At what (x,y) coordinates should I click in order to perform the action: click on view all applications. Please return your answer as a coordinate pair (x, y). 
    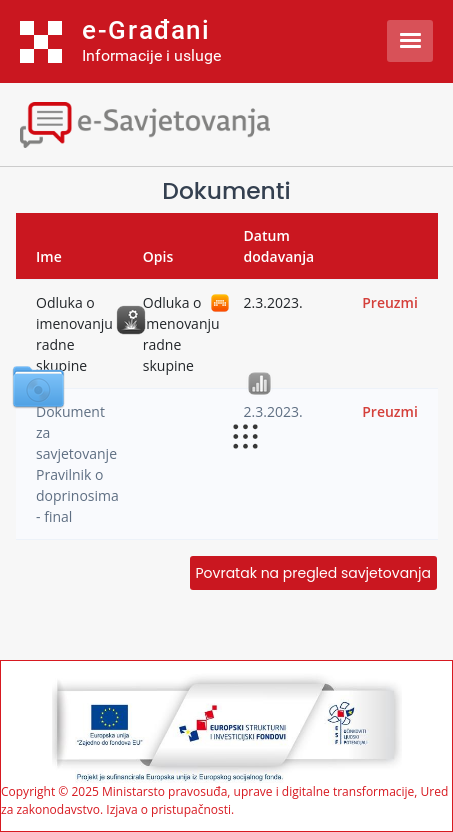
    Looking at the image, I should click on (245, 436).